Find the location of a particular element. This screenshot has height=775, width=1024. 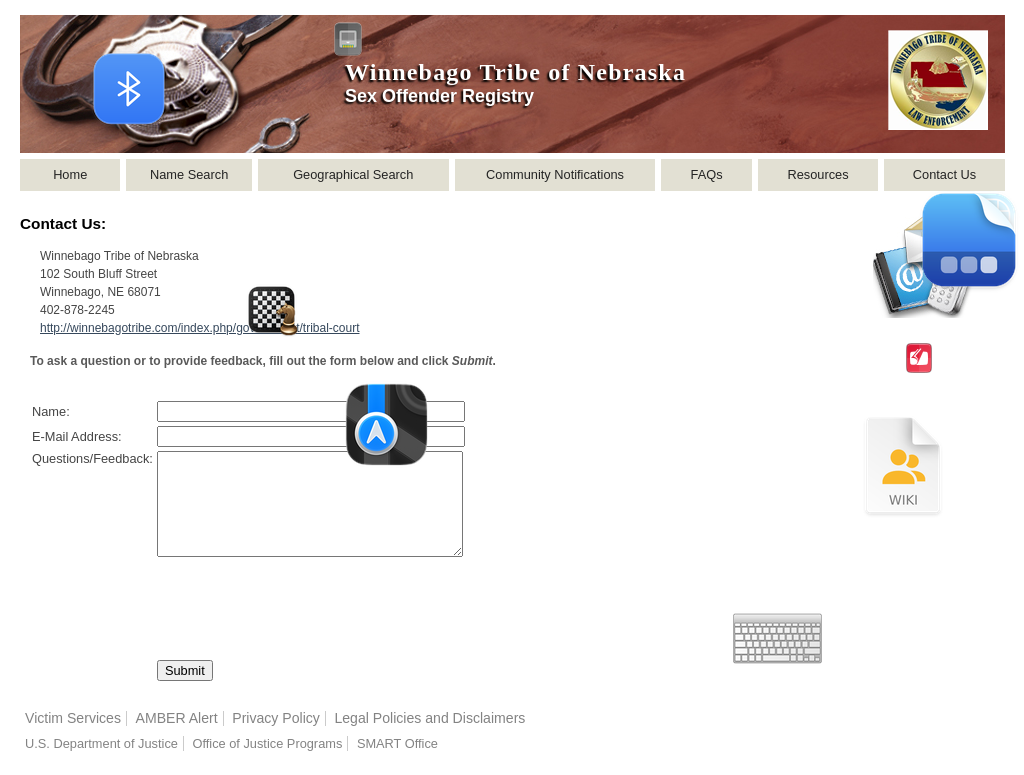

open bluetooth settings is located at coordinates (129, 90).